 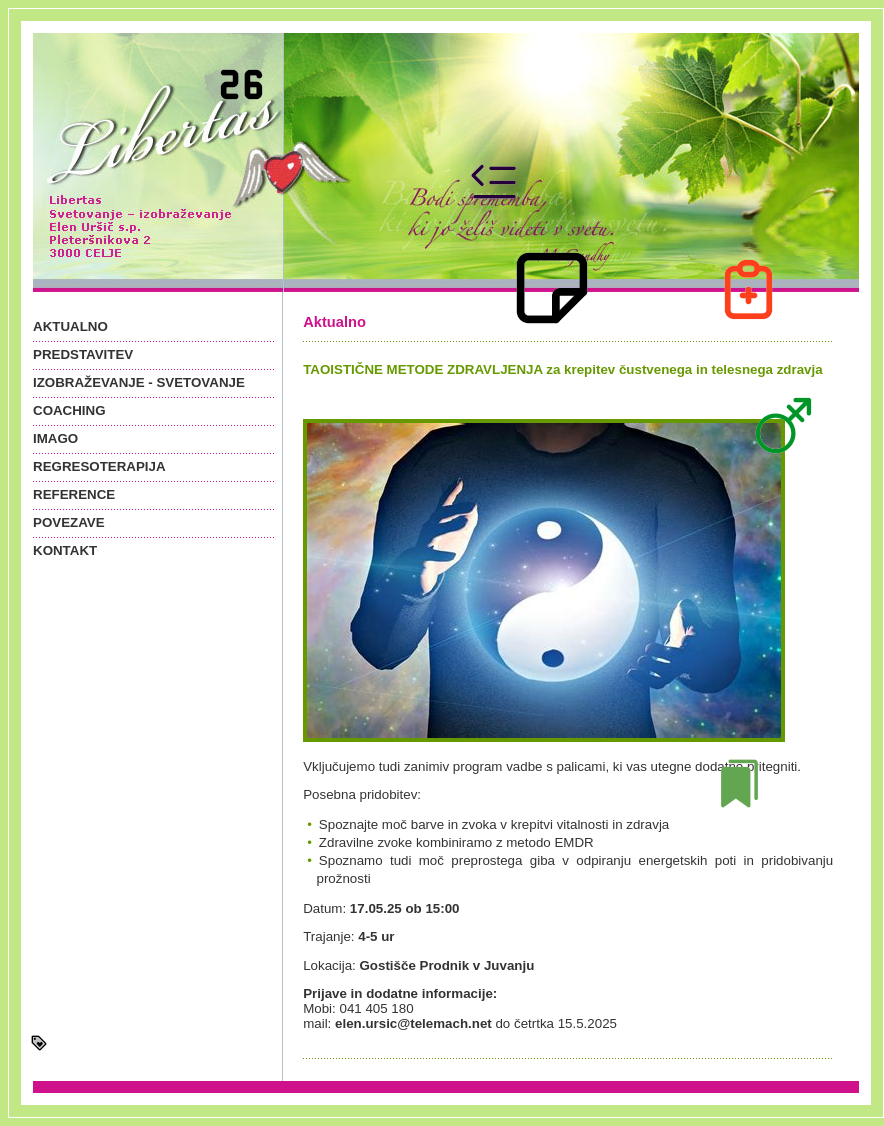 What do you see at coordinates (784, 424) in the screenshot?
I see `indicates transgender identity option` at bounding box center [784, 424].